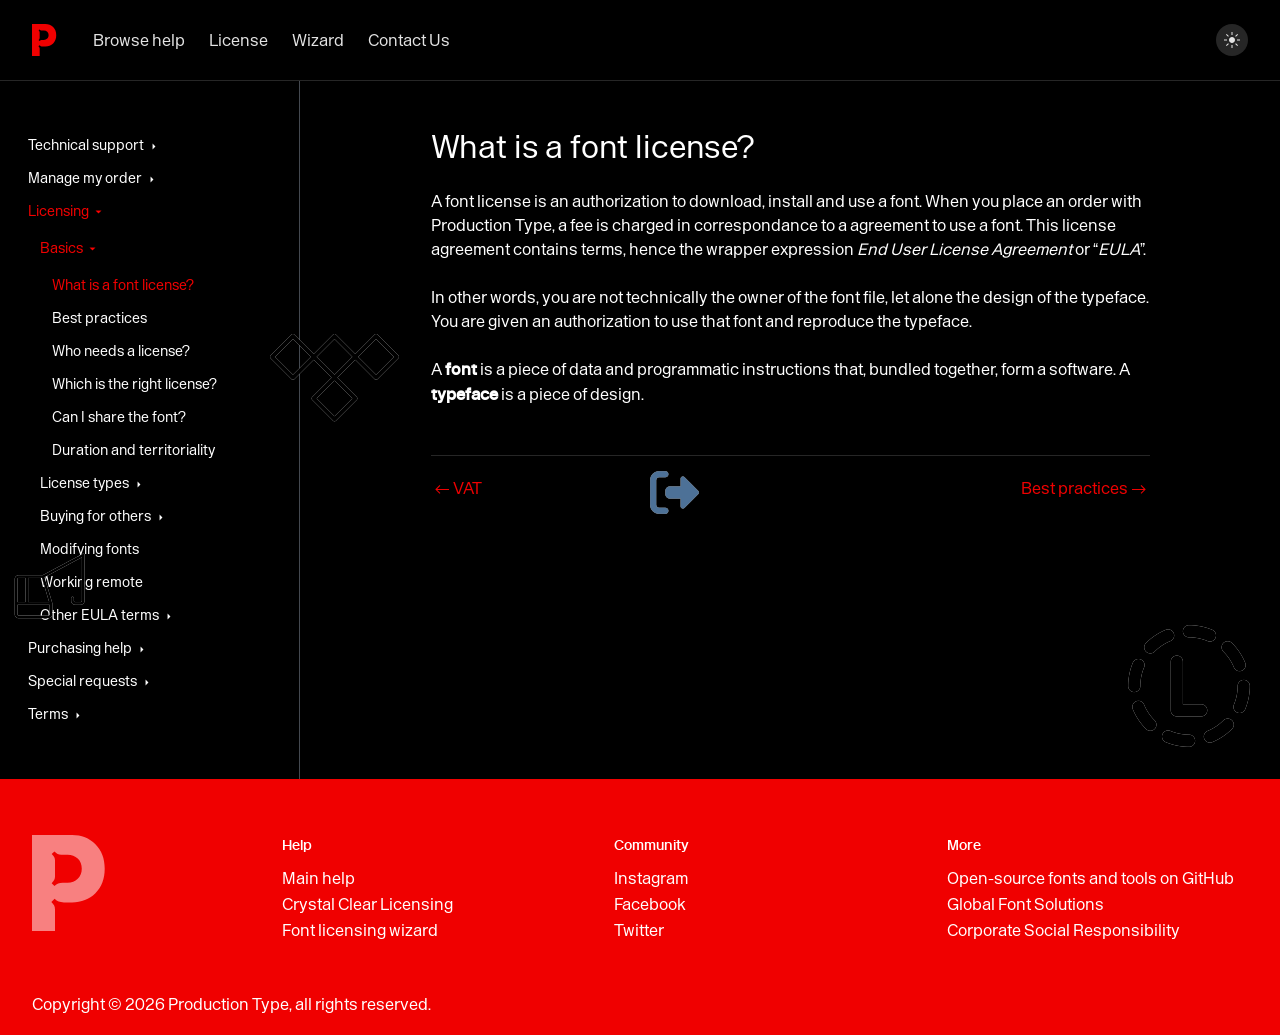 Image resolution: width=1280 pixels, height=1035 pixels. I want to click on construction or building in progress, so click(51, 590).